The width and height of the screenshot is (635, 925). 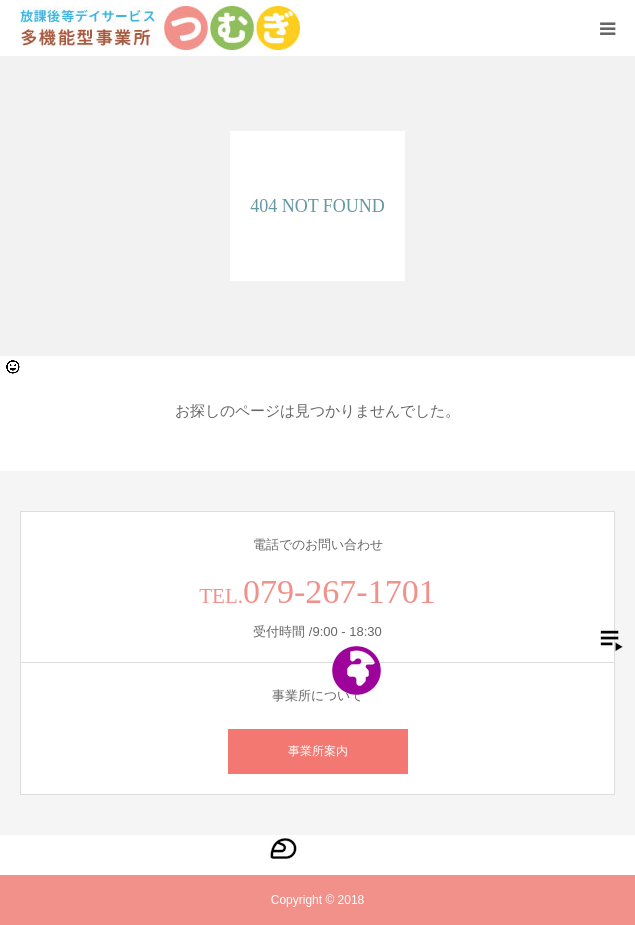 What do you see at coordinates (13, 367) in the screenshot?
I see `set your mood or status` at bounding box center [13, 367].